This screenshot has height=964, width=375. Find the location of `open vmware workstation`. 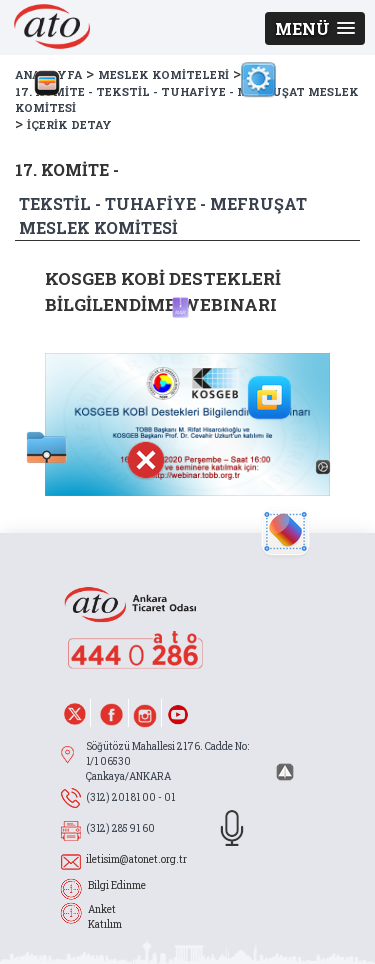

open vmware workstation is located at coordinates (269, 397).